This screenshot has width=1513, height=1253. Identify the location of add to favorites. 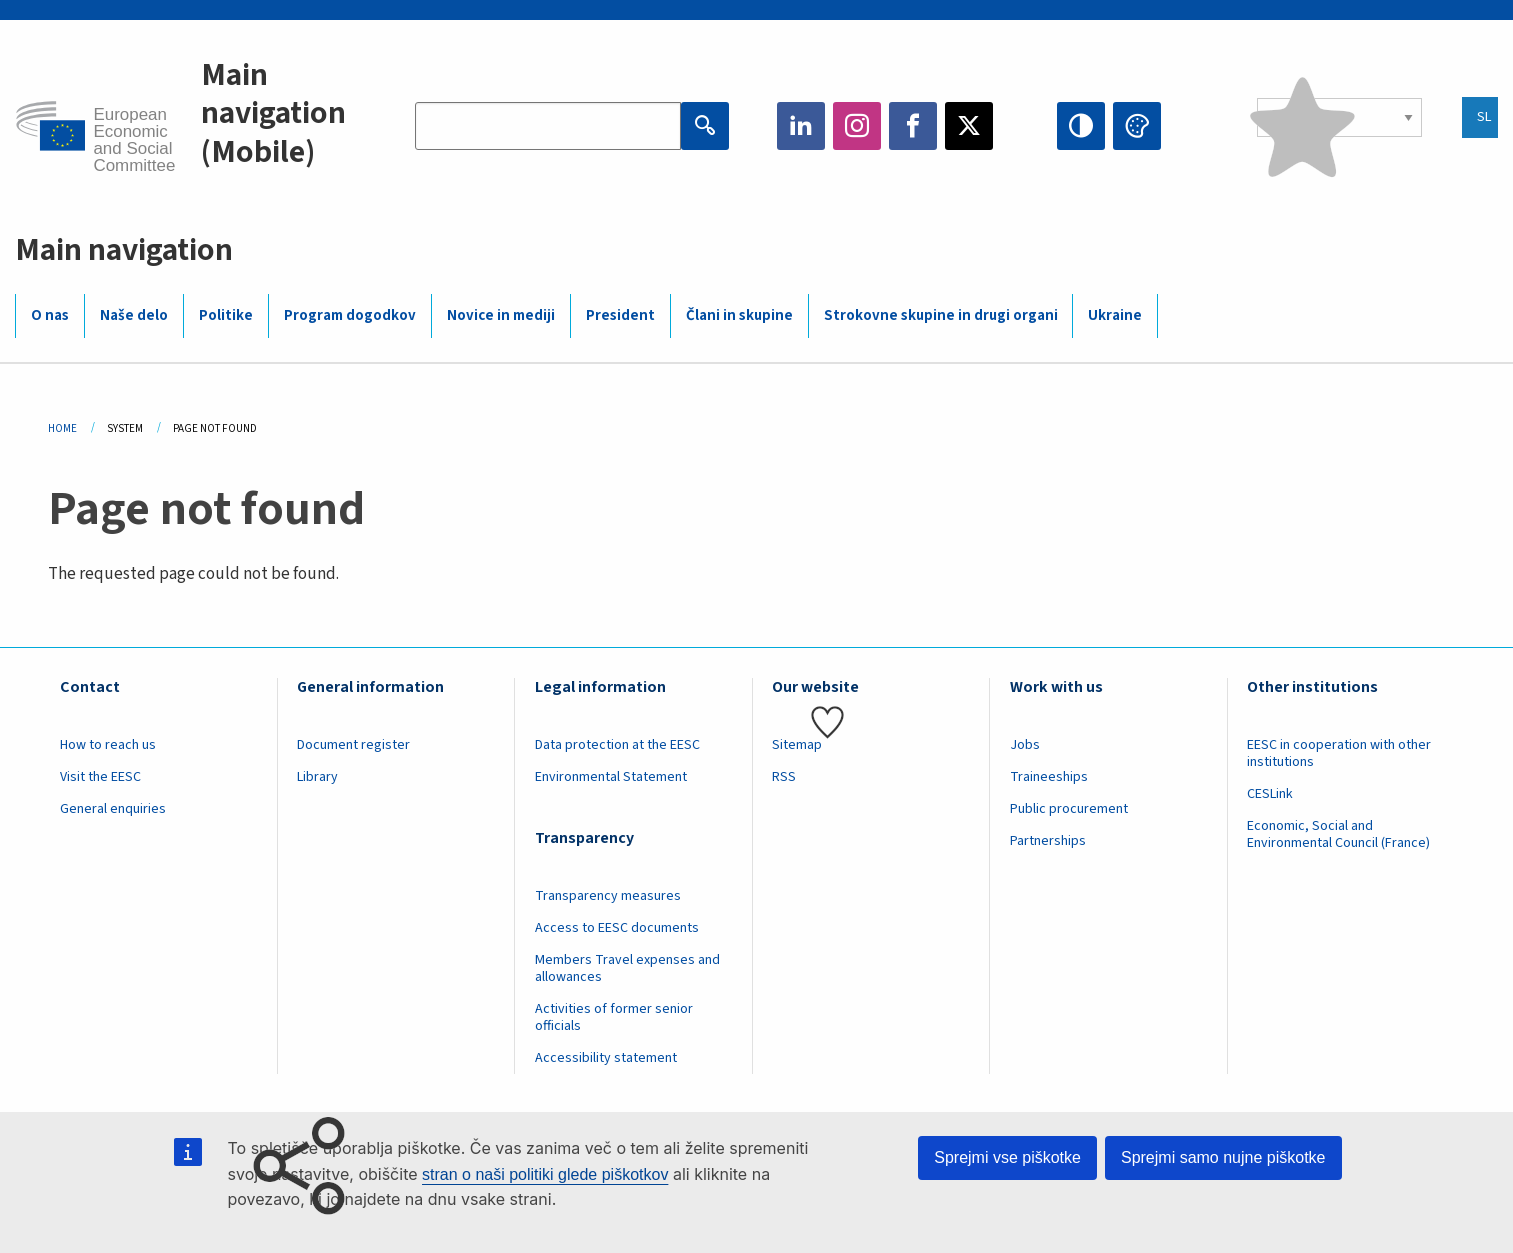
(827, 722).